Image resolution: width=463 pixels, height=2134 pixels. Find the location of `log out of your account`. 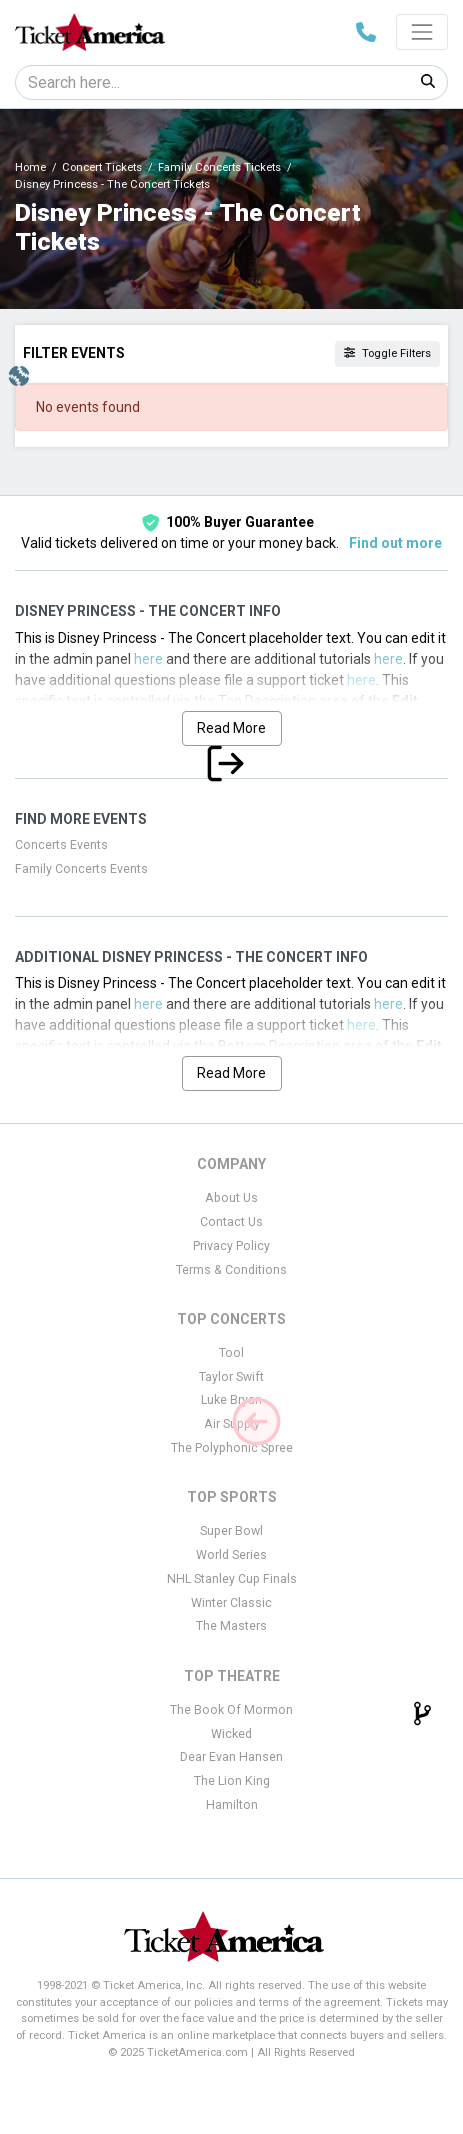

log out of your account is located at coordinates (225, 763).